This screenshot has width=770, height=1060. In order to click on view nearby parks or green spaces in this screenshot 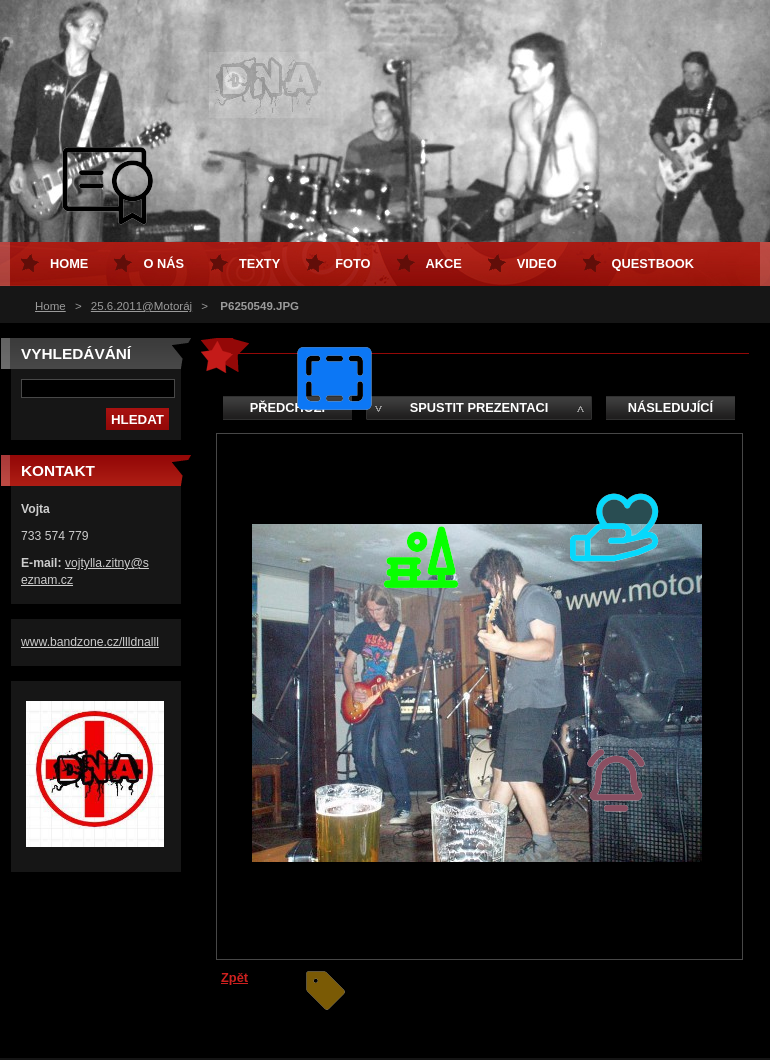, I will do `click(421, 561)`.